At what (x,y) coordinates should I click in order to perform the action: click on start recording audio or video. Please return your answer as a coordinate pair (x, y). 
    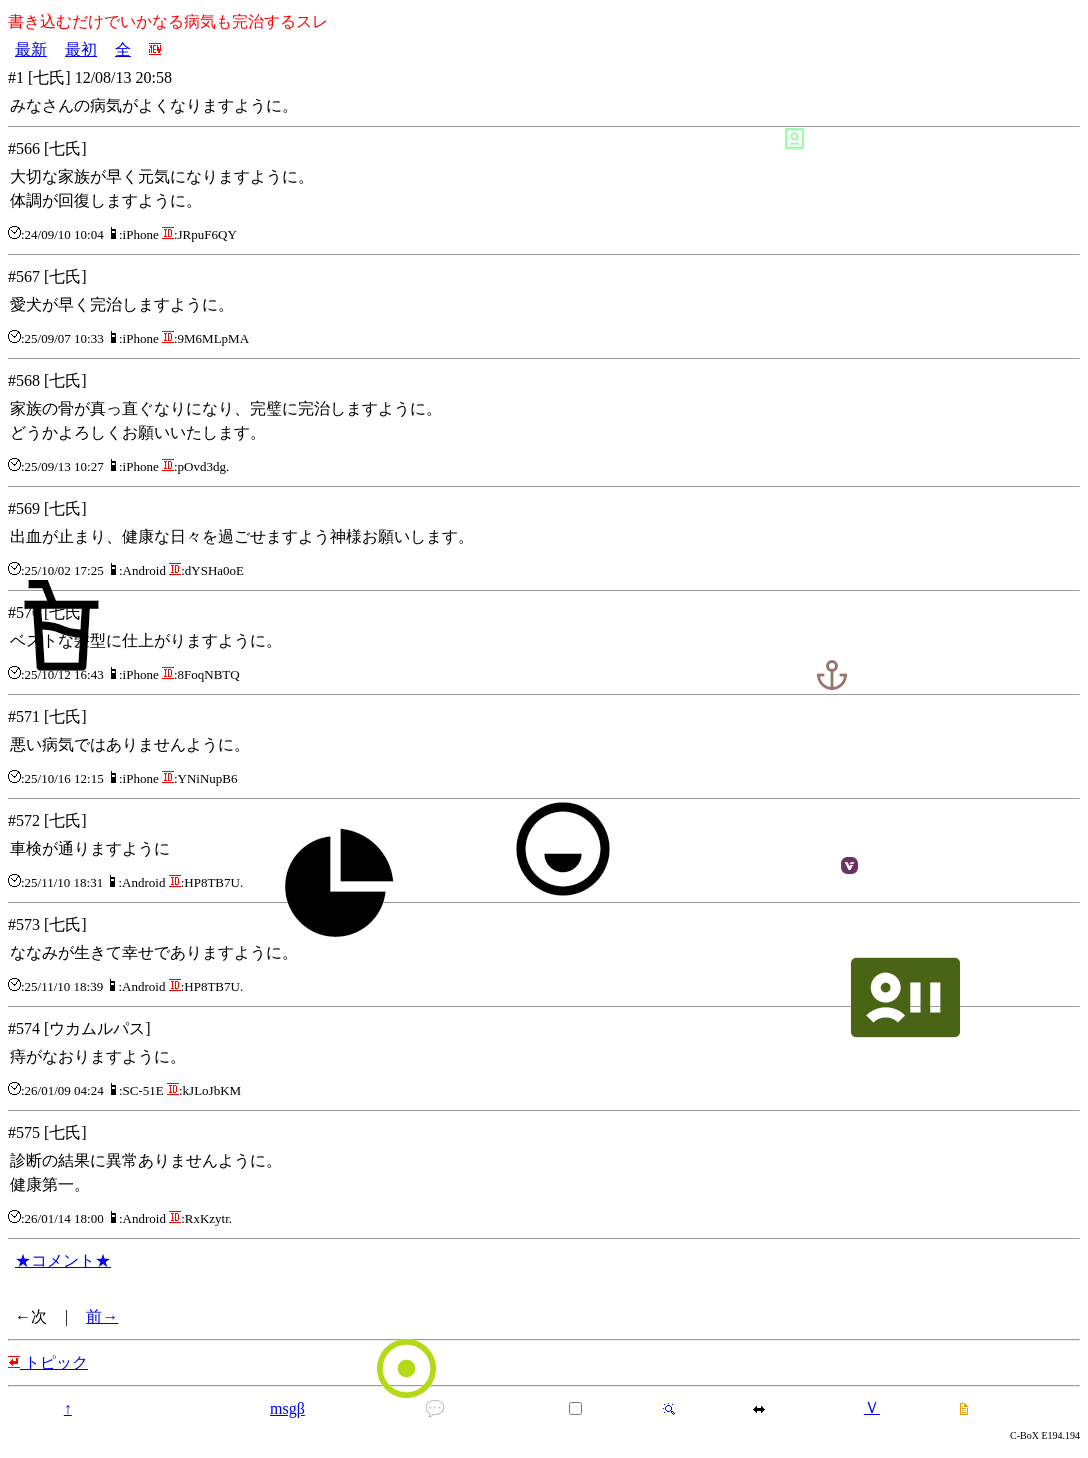
    Looking at the image, I should click on (406, 1368).